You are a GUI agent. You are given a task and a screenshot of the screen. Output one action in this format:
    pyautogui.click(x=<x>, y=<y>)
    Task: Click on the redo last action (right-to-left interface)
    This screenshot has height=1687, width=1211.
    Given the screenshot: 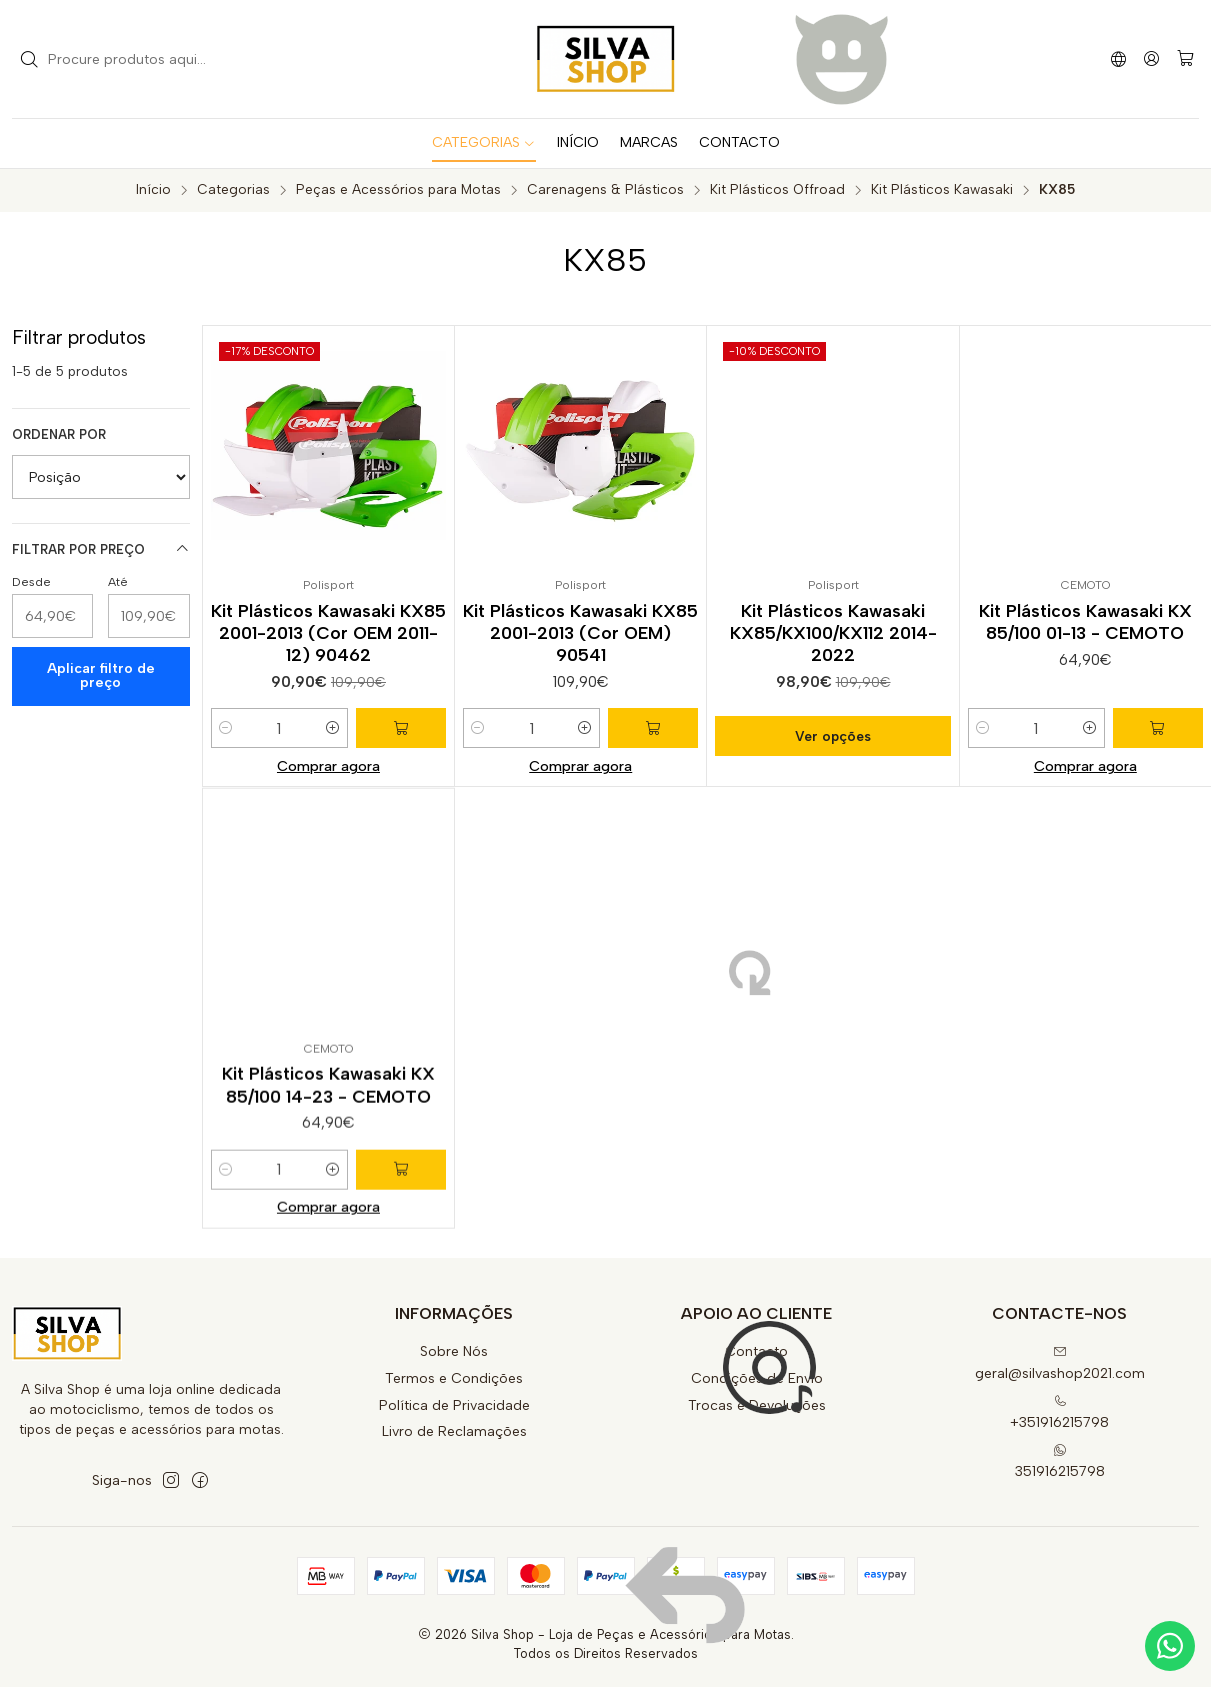 What is the action you would take?
    pyautogui.click(x=687, y=1595)
    